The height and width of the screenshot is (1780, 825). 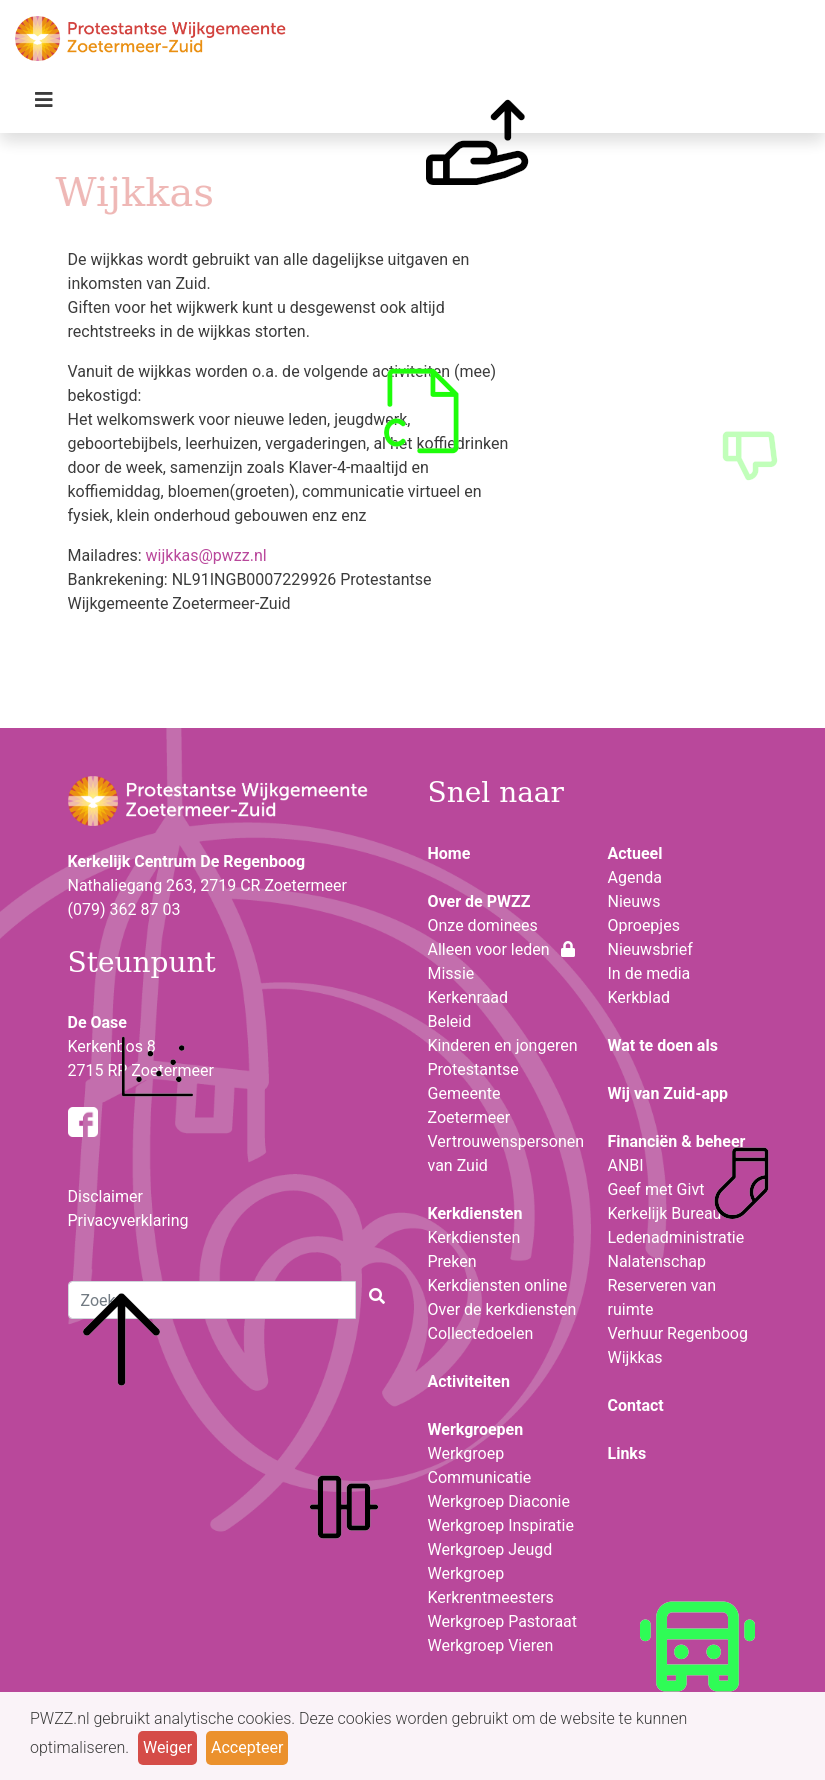 What do you see at coordinates (121, 1339) in the screenshot?
I see `scroll to top of page` at bounding box center [121, 1339].